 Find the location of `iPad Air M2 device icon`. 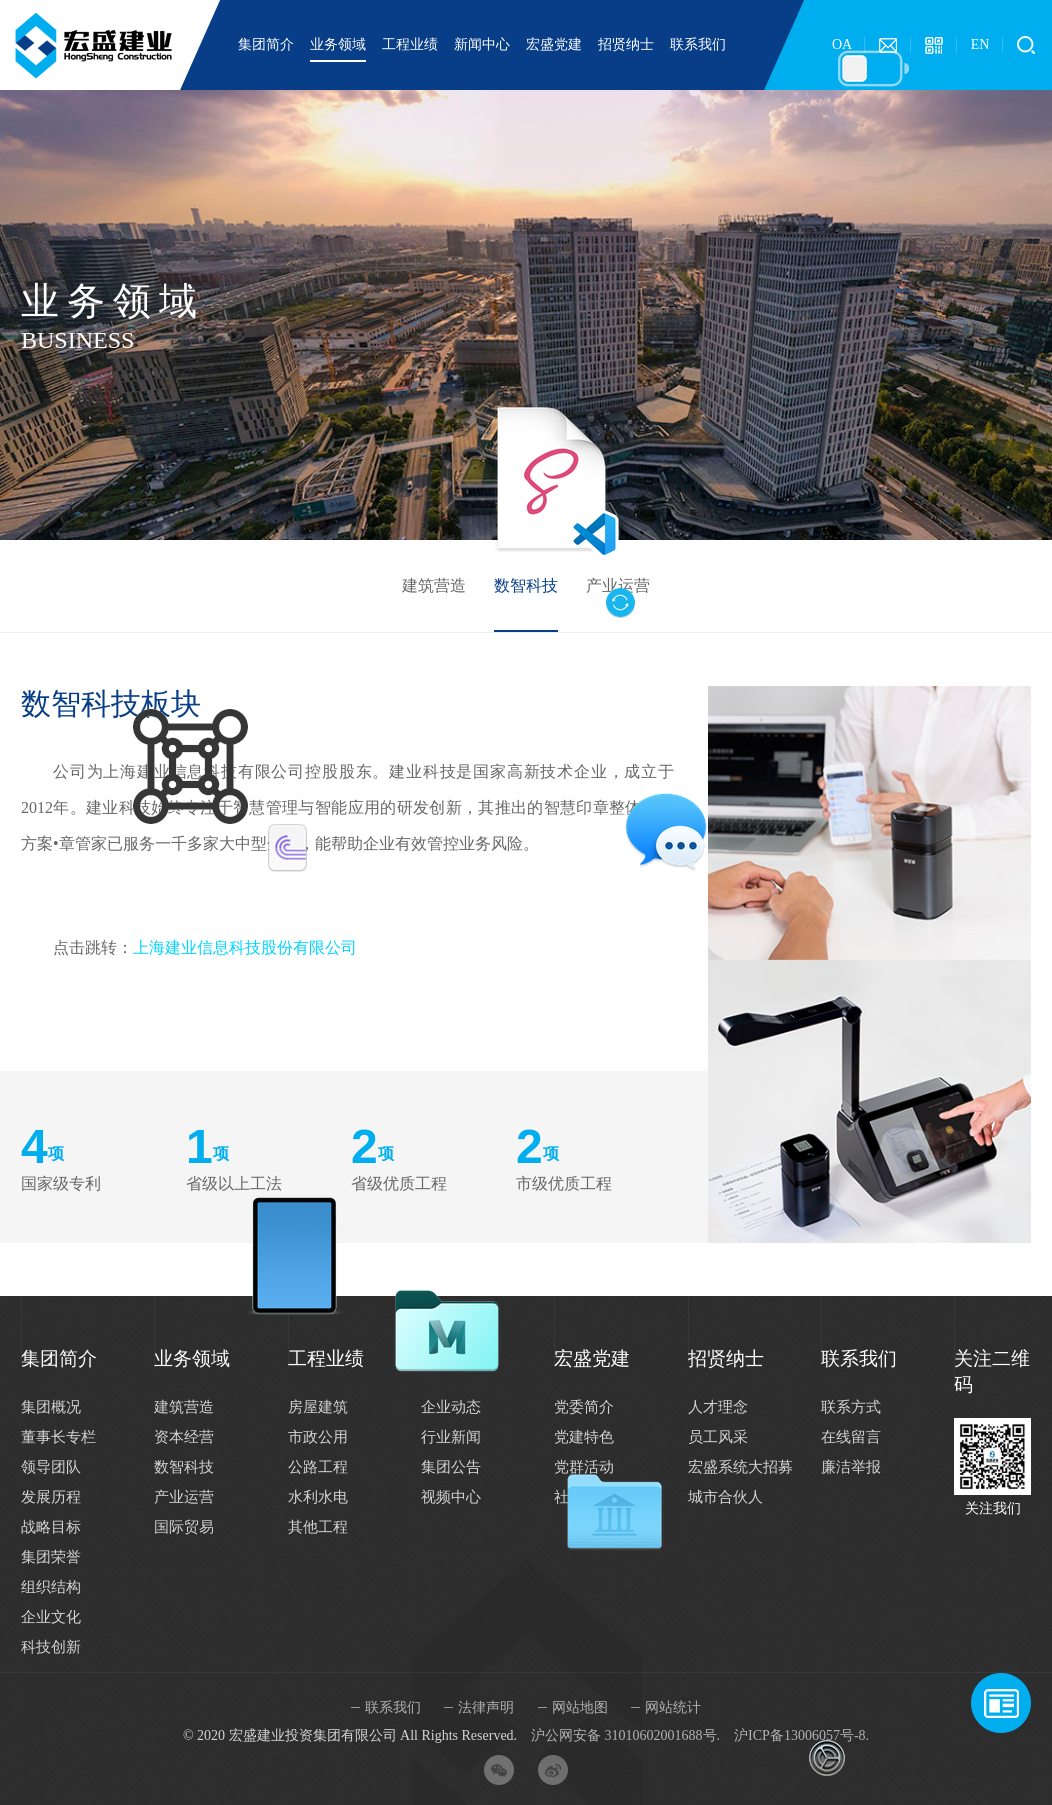

iPad Air M2 device icon is located at coordinates (294, 1256).